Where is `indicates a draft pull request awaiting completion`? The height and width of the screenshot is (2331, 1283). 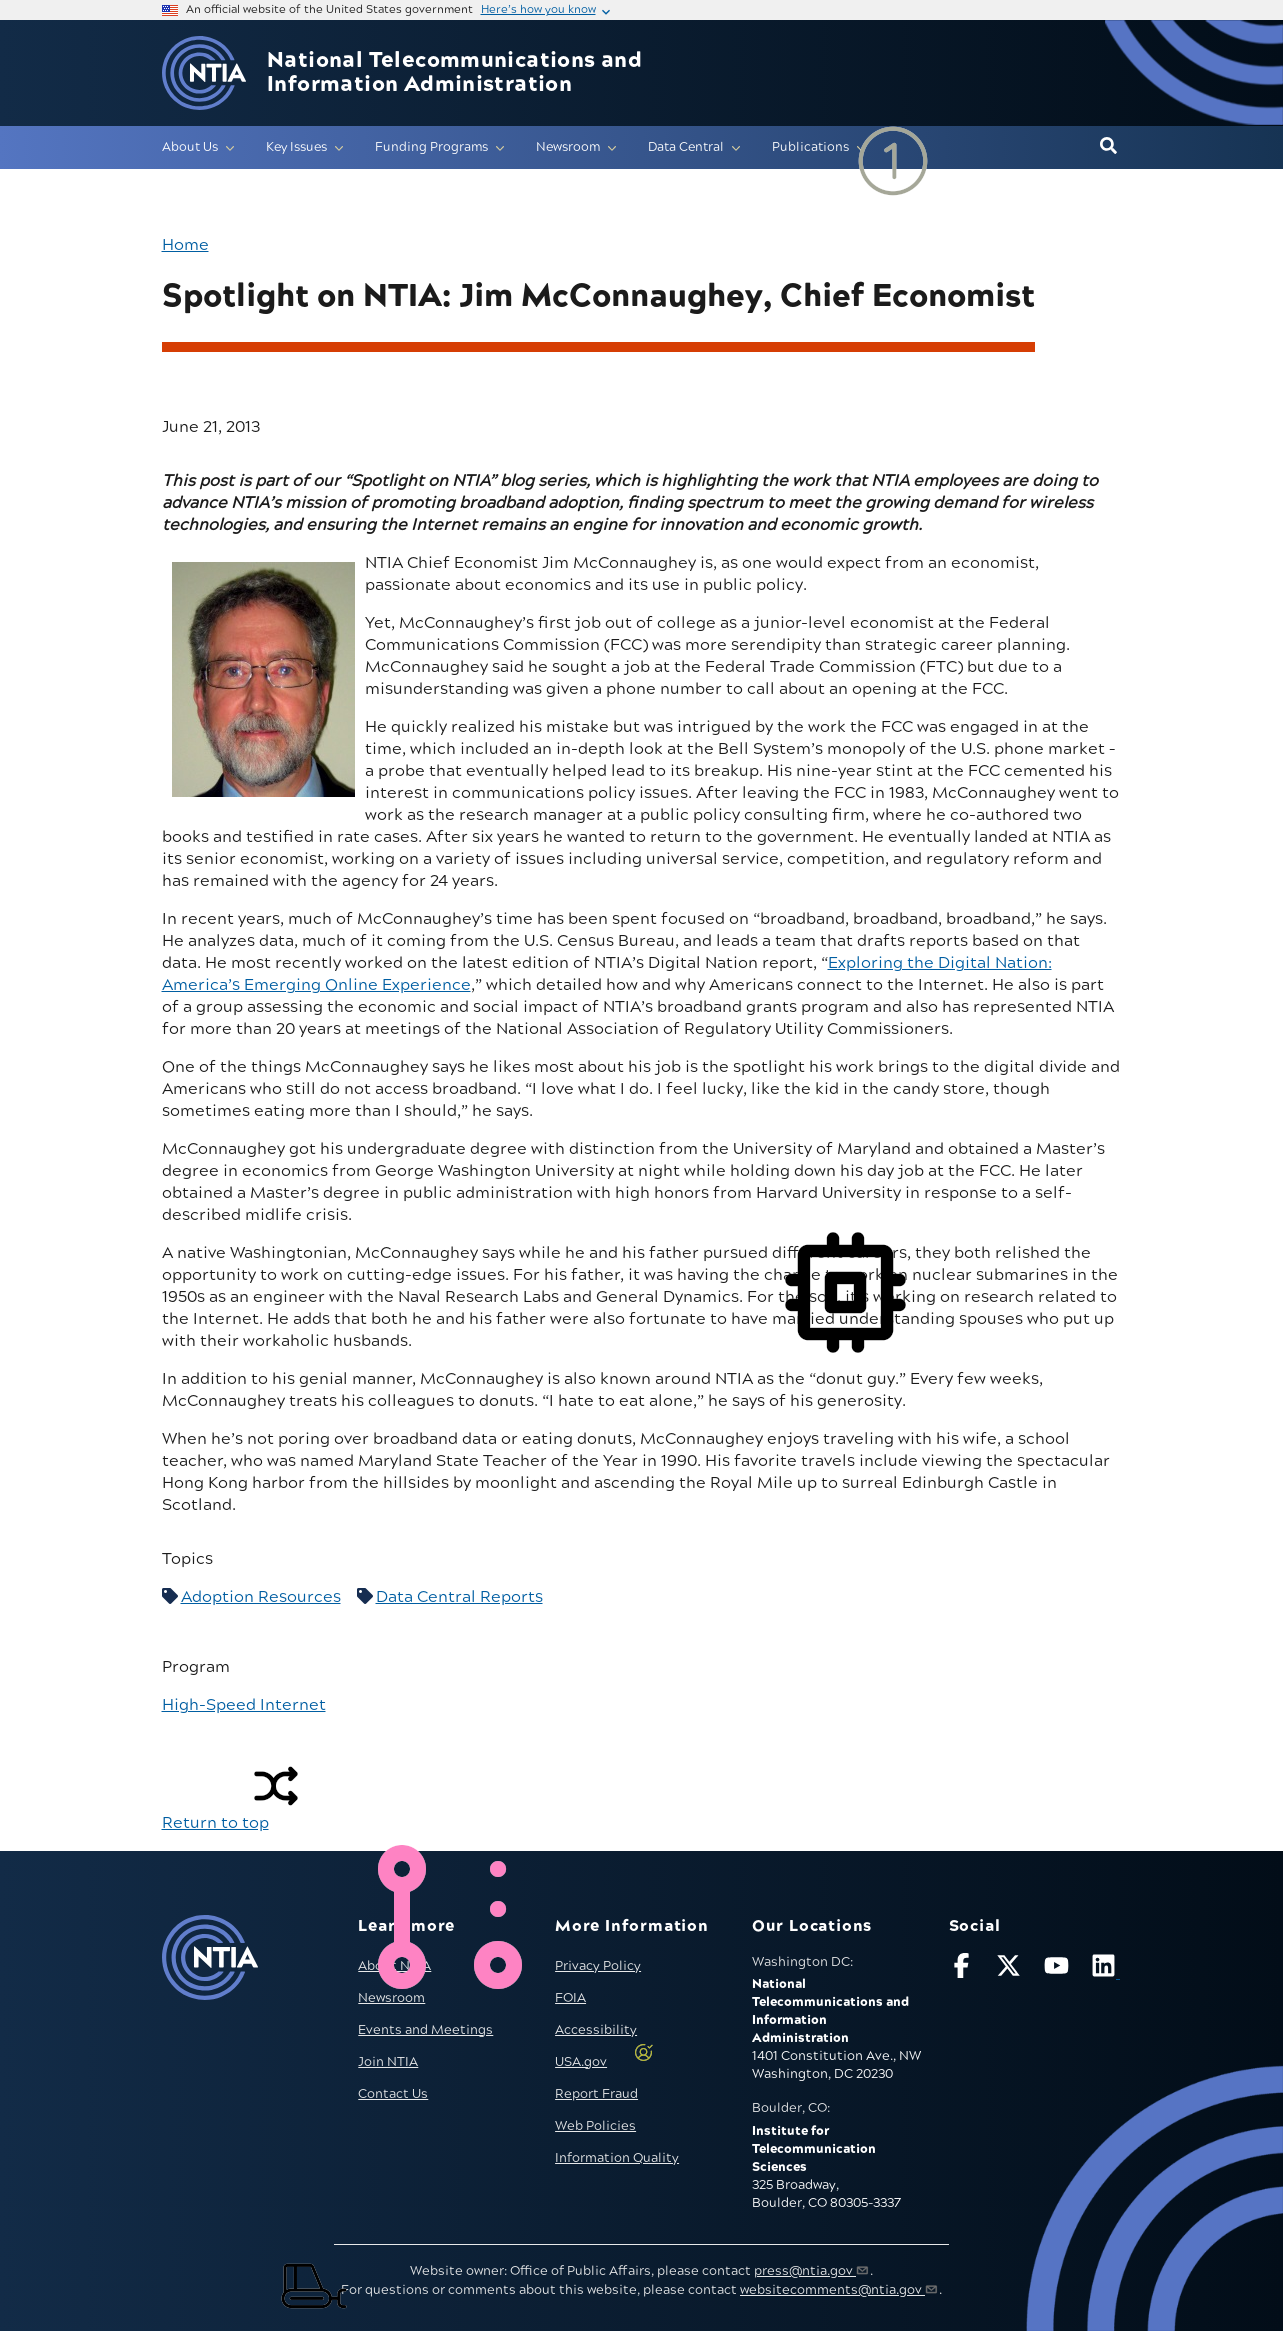 indicates a draft pull request awaiting completion is located at coordinates (450, 1917).